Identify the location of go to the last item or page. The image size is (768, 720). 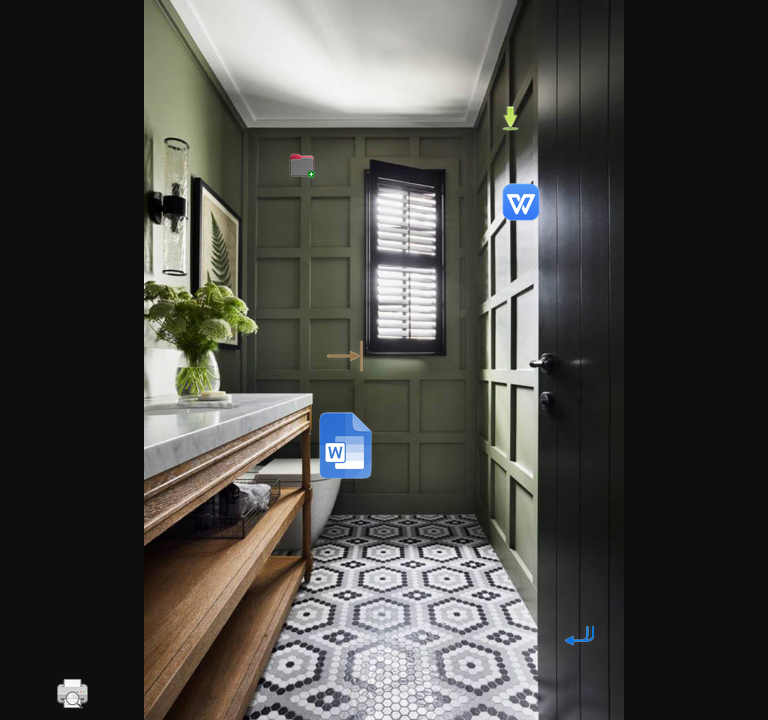
(345, 356).